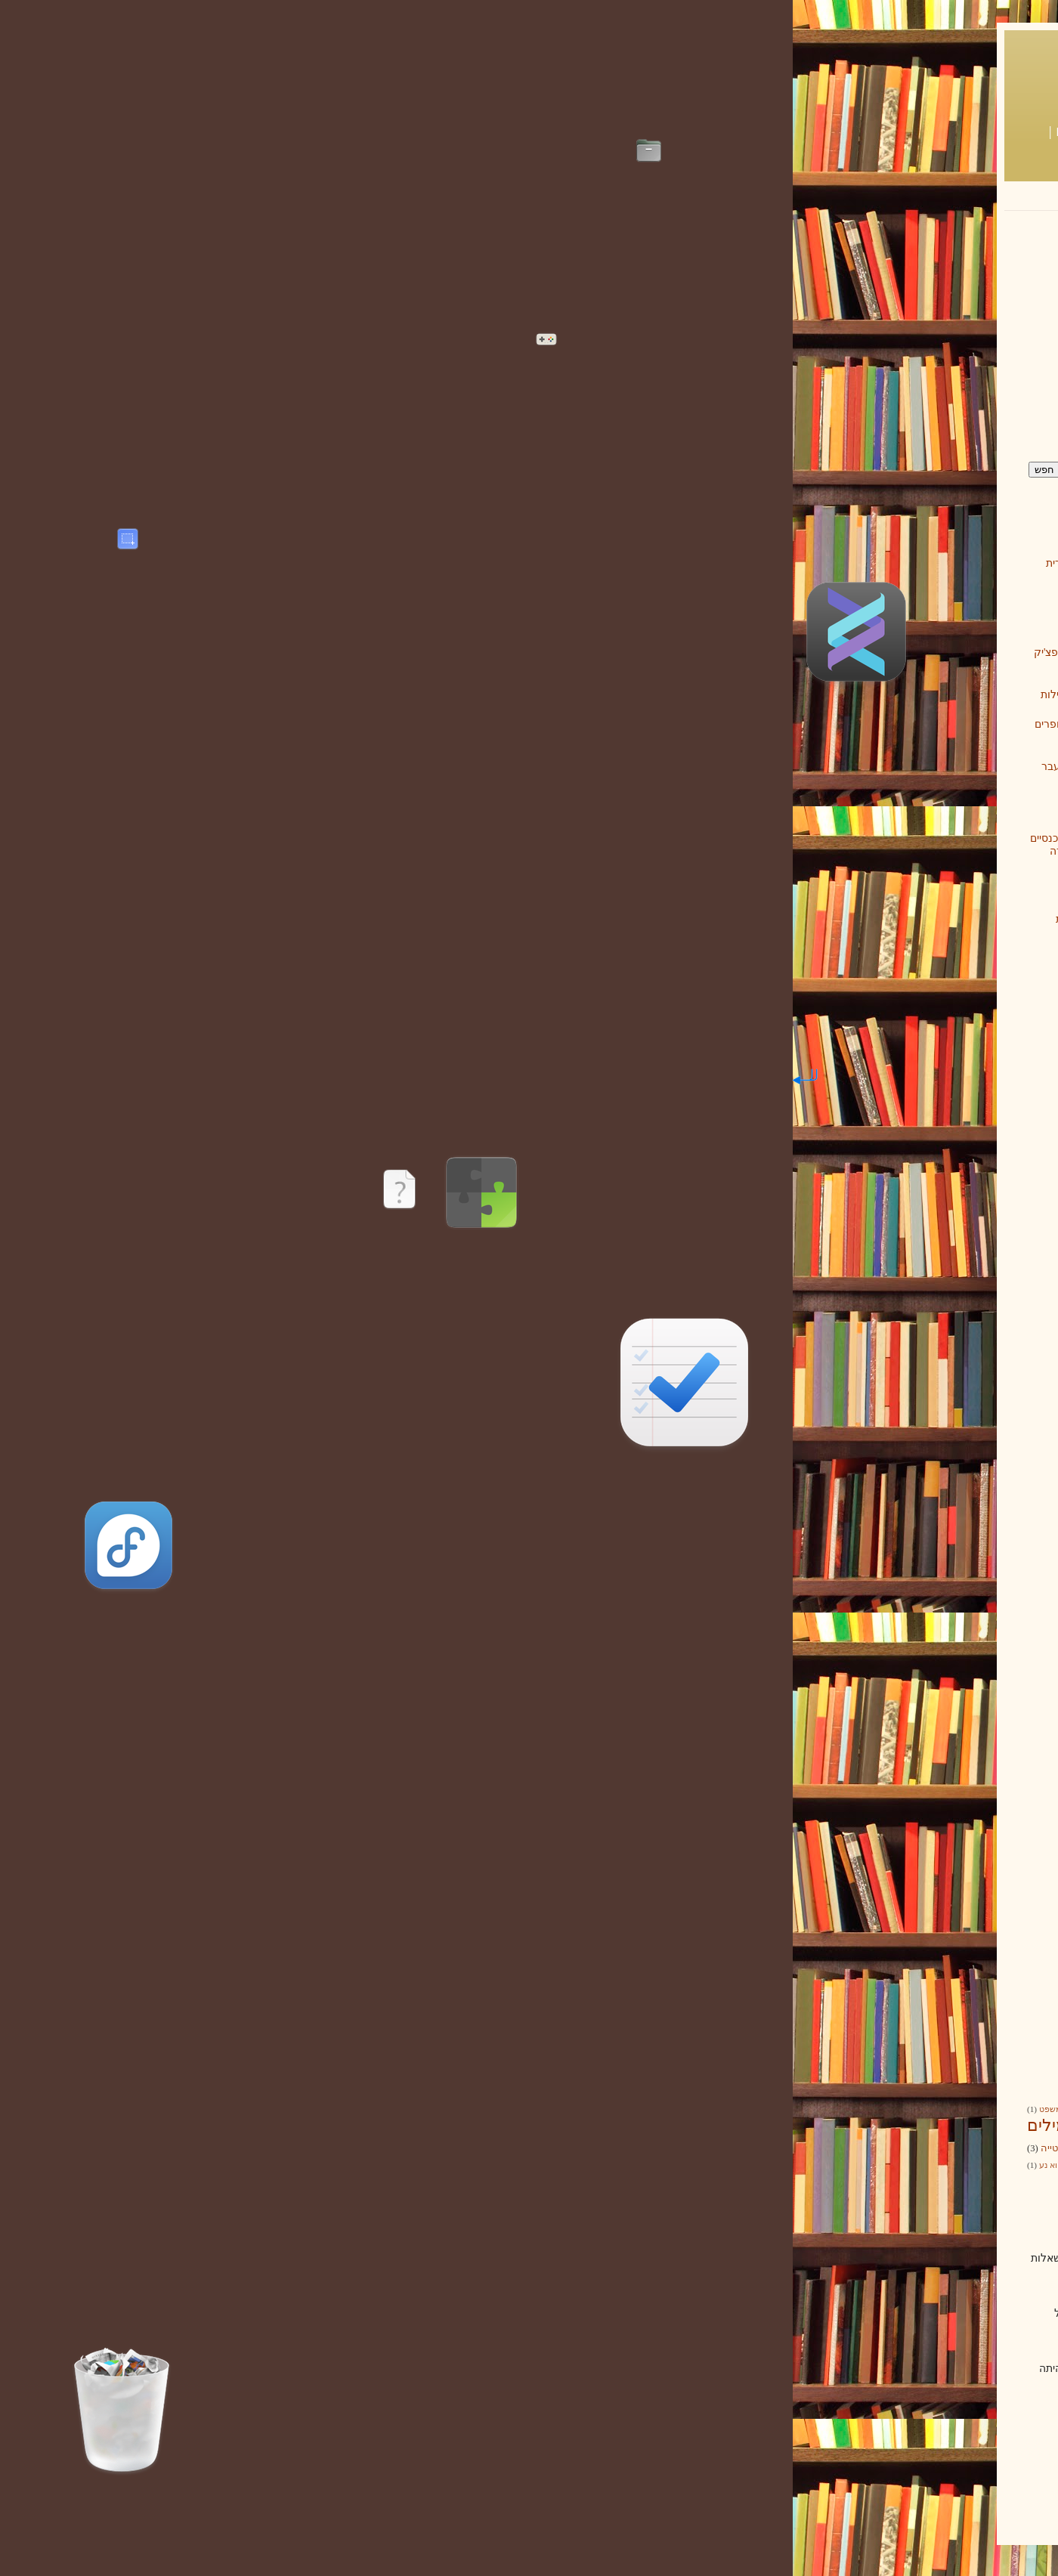  Describe the element at coordinates (856, 632) in the screenshot. I see `open the helix app` at that location.